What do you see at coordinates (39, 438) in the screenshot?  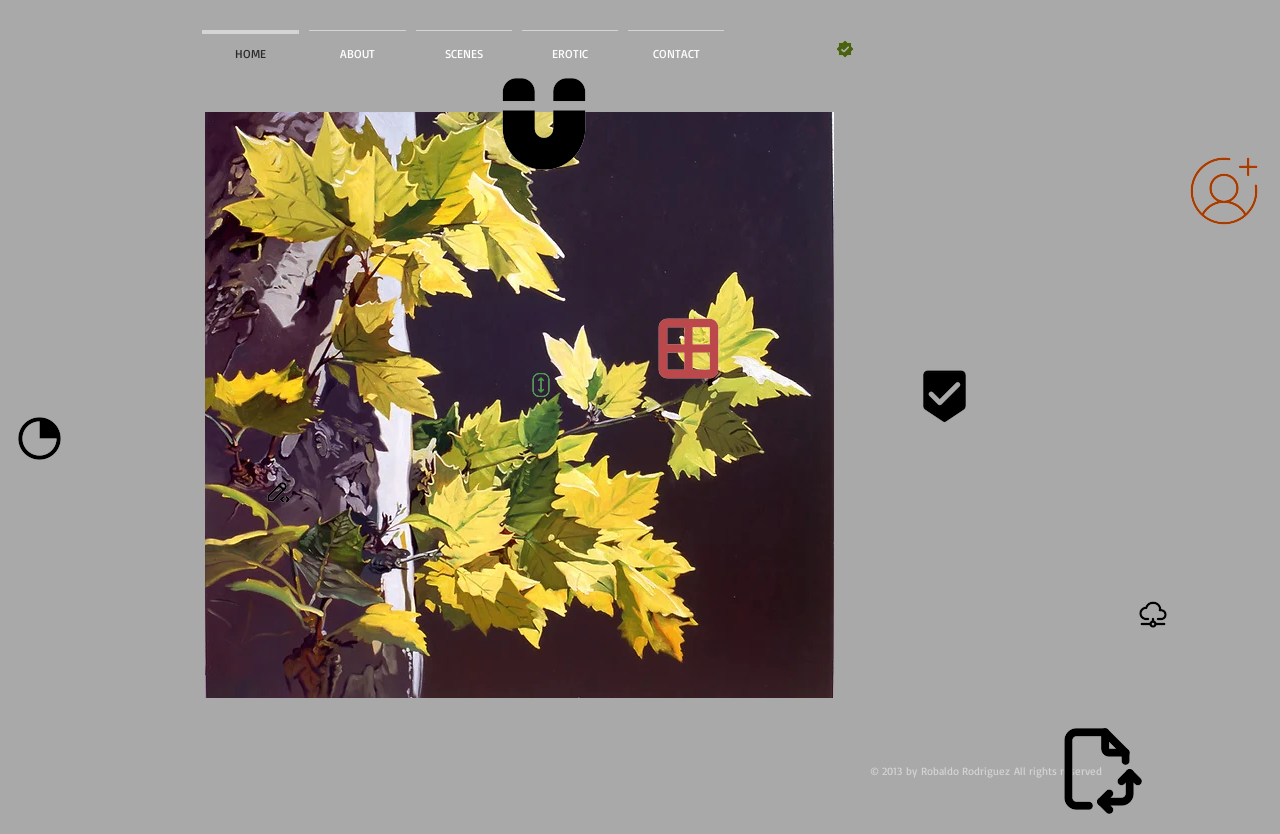 I see `indicates 25% progress or completion` at bounding box center [39, 438].